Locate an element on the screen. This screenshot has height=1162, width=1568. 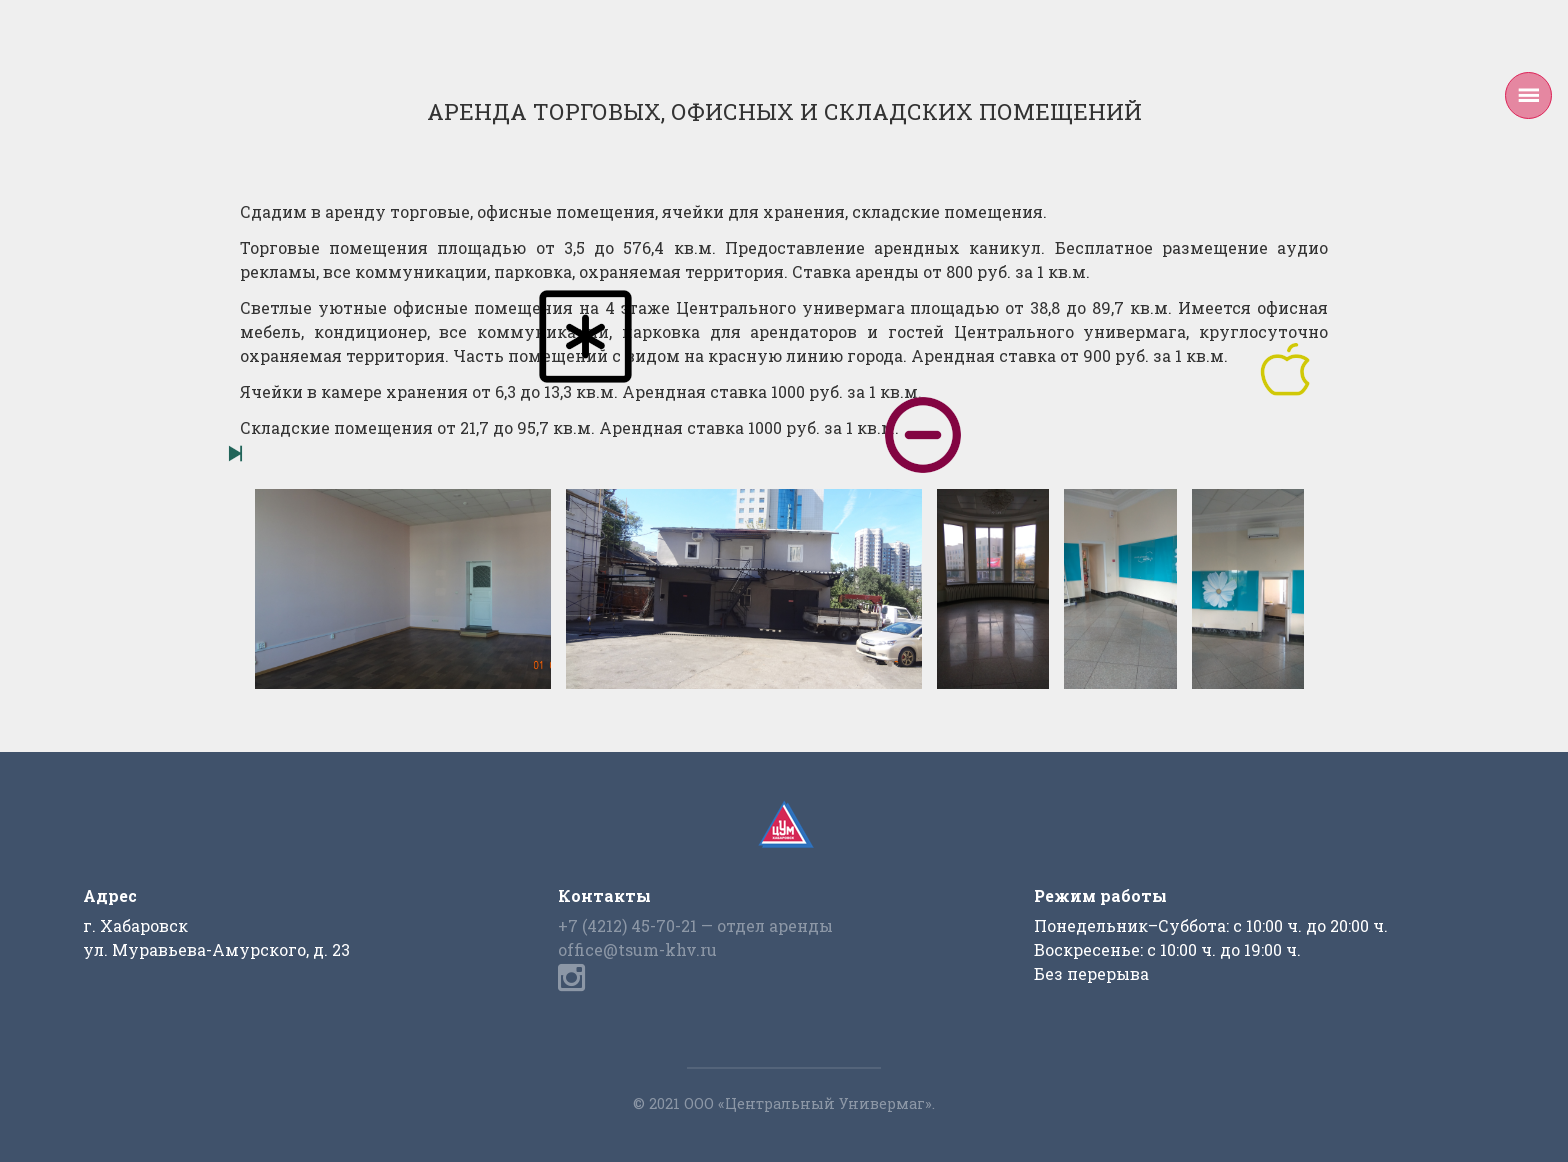
skip to the next track is located at coordinates (235, 453).